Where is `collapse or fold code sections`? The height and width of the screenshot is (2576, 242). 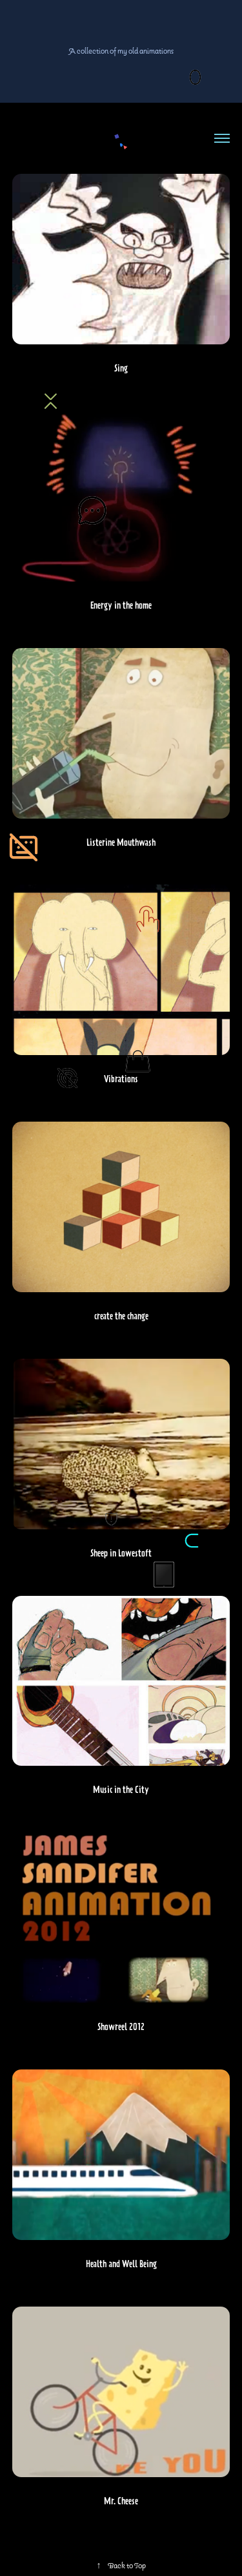
collapse or fold code sections is located at coordinates (50, 401).